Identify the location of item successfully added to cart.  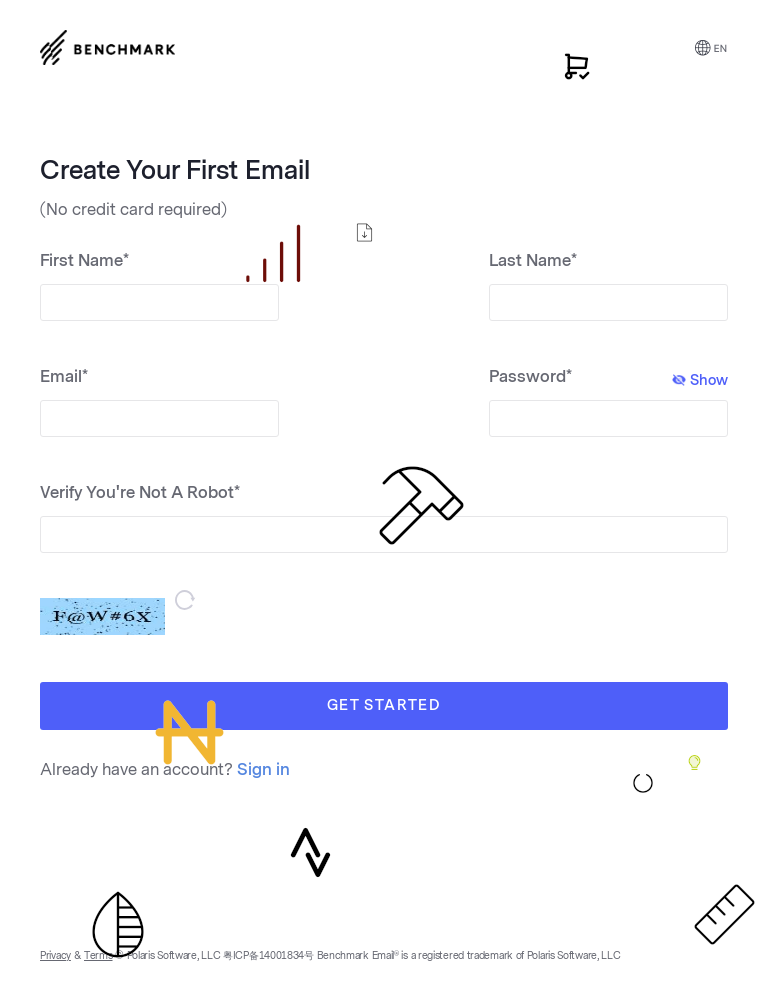
(576, 66).